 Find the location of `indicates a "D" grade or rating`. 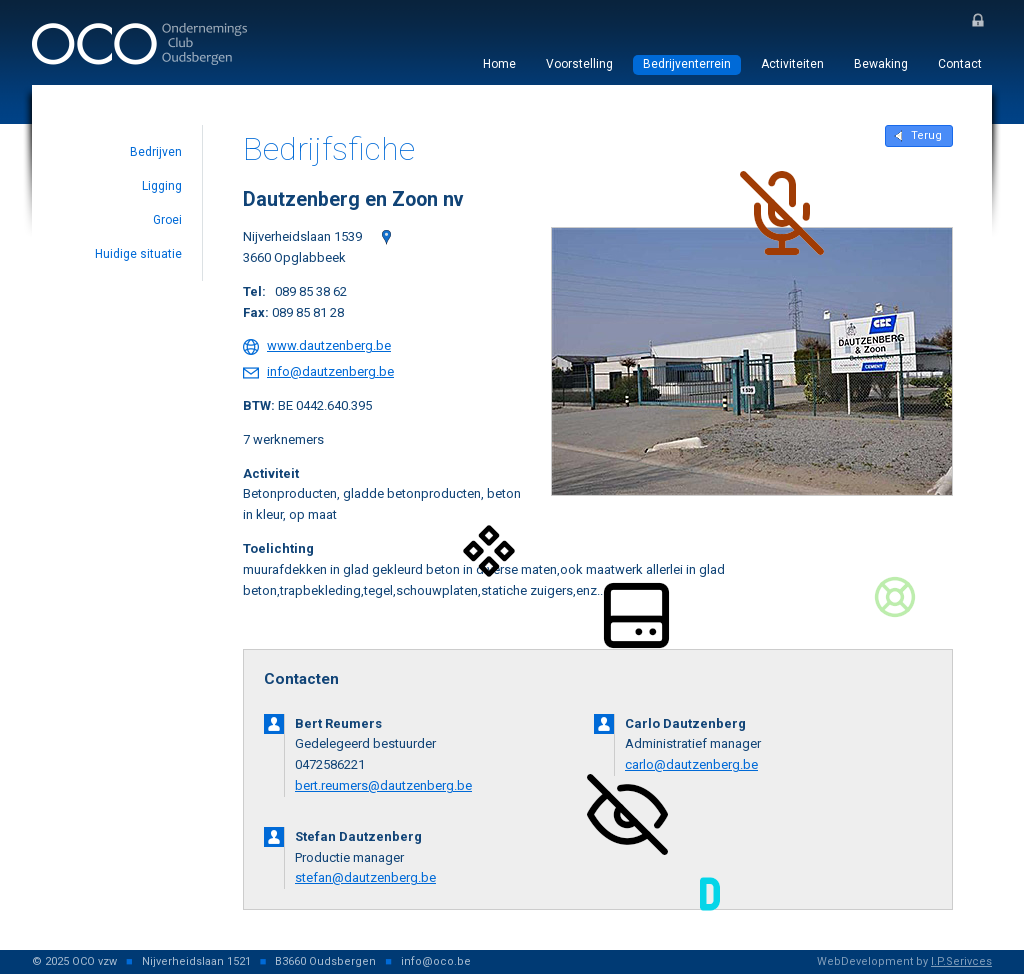

indicates a "D" grade or rating is located at coordinates (710, 894).